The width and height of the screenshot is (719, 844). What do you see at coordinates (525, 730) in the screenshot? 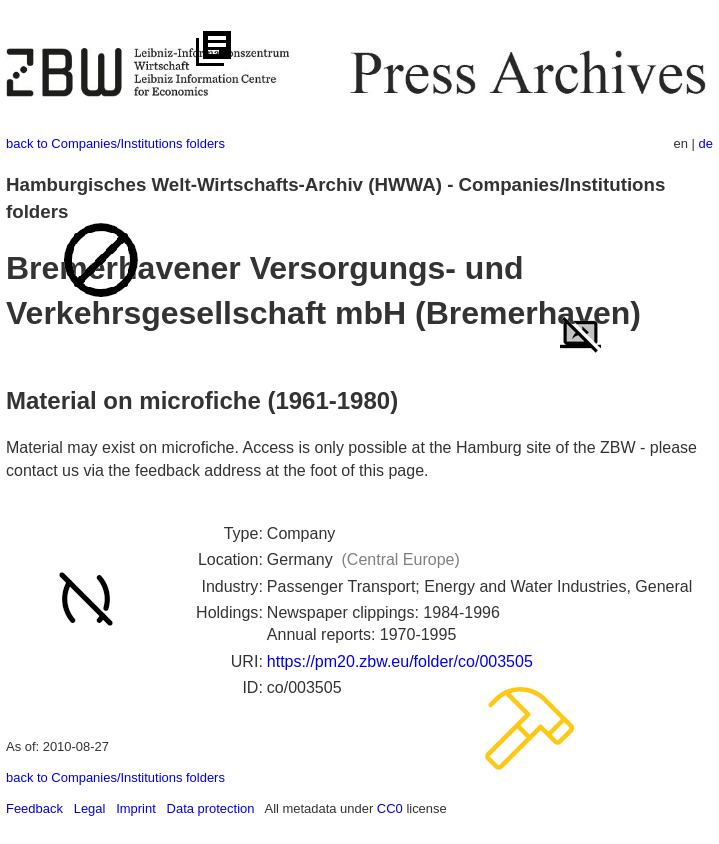
I see `access tools or settings` at bounding box center [525, 730].